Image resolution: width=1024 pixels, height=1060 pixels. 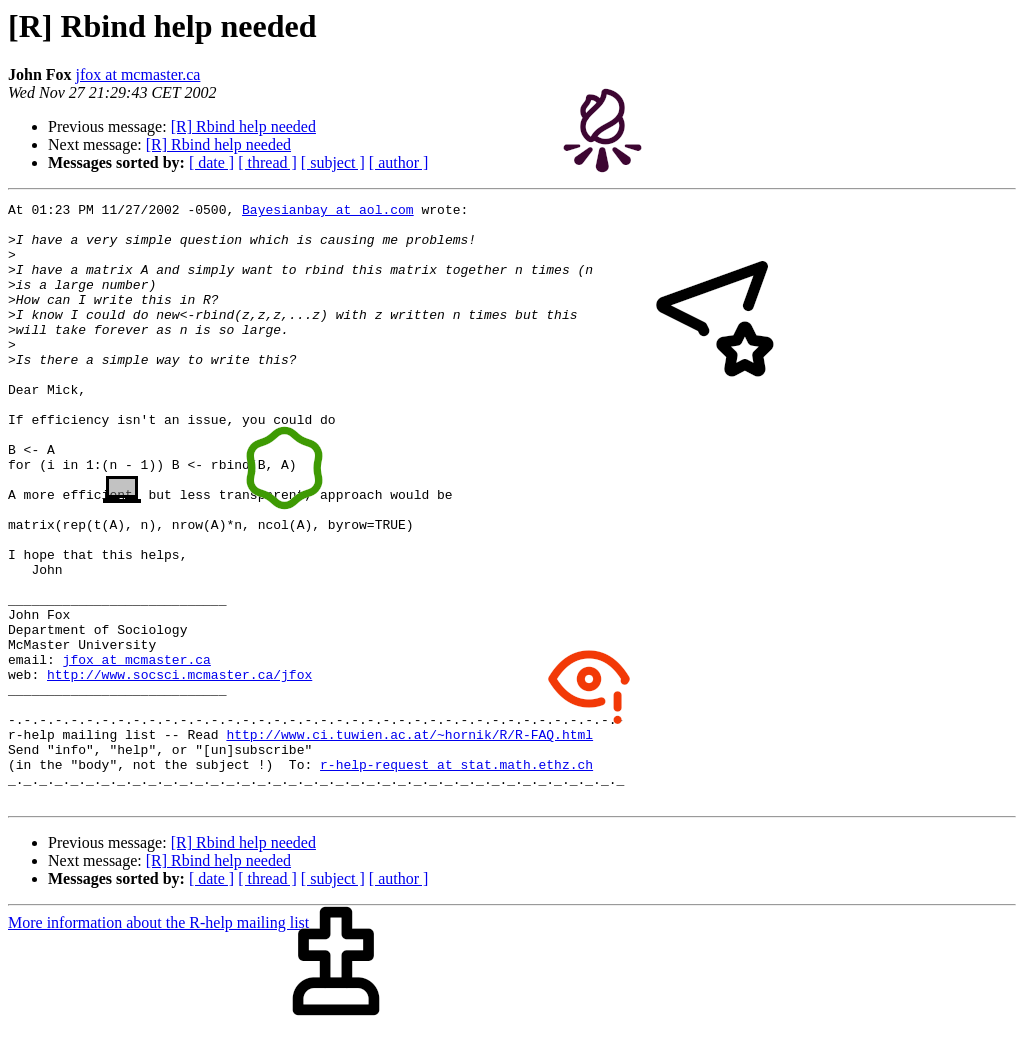 I want to click on view alert or warning details, so click(x=589, y=679).